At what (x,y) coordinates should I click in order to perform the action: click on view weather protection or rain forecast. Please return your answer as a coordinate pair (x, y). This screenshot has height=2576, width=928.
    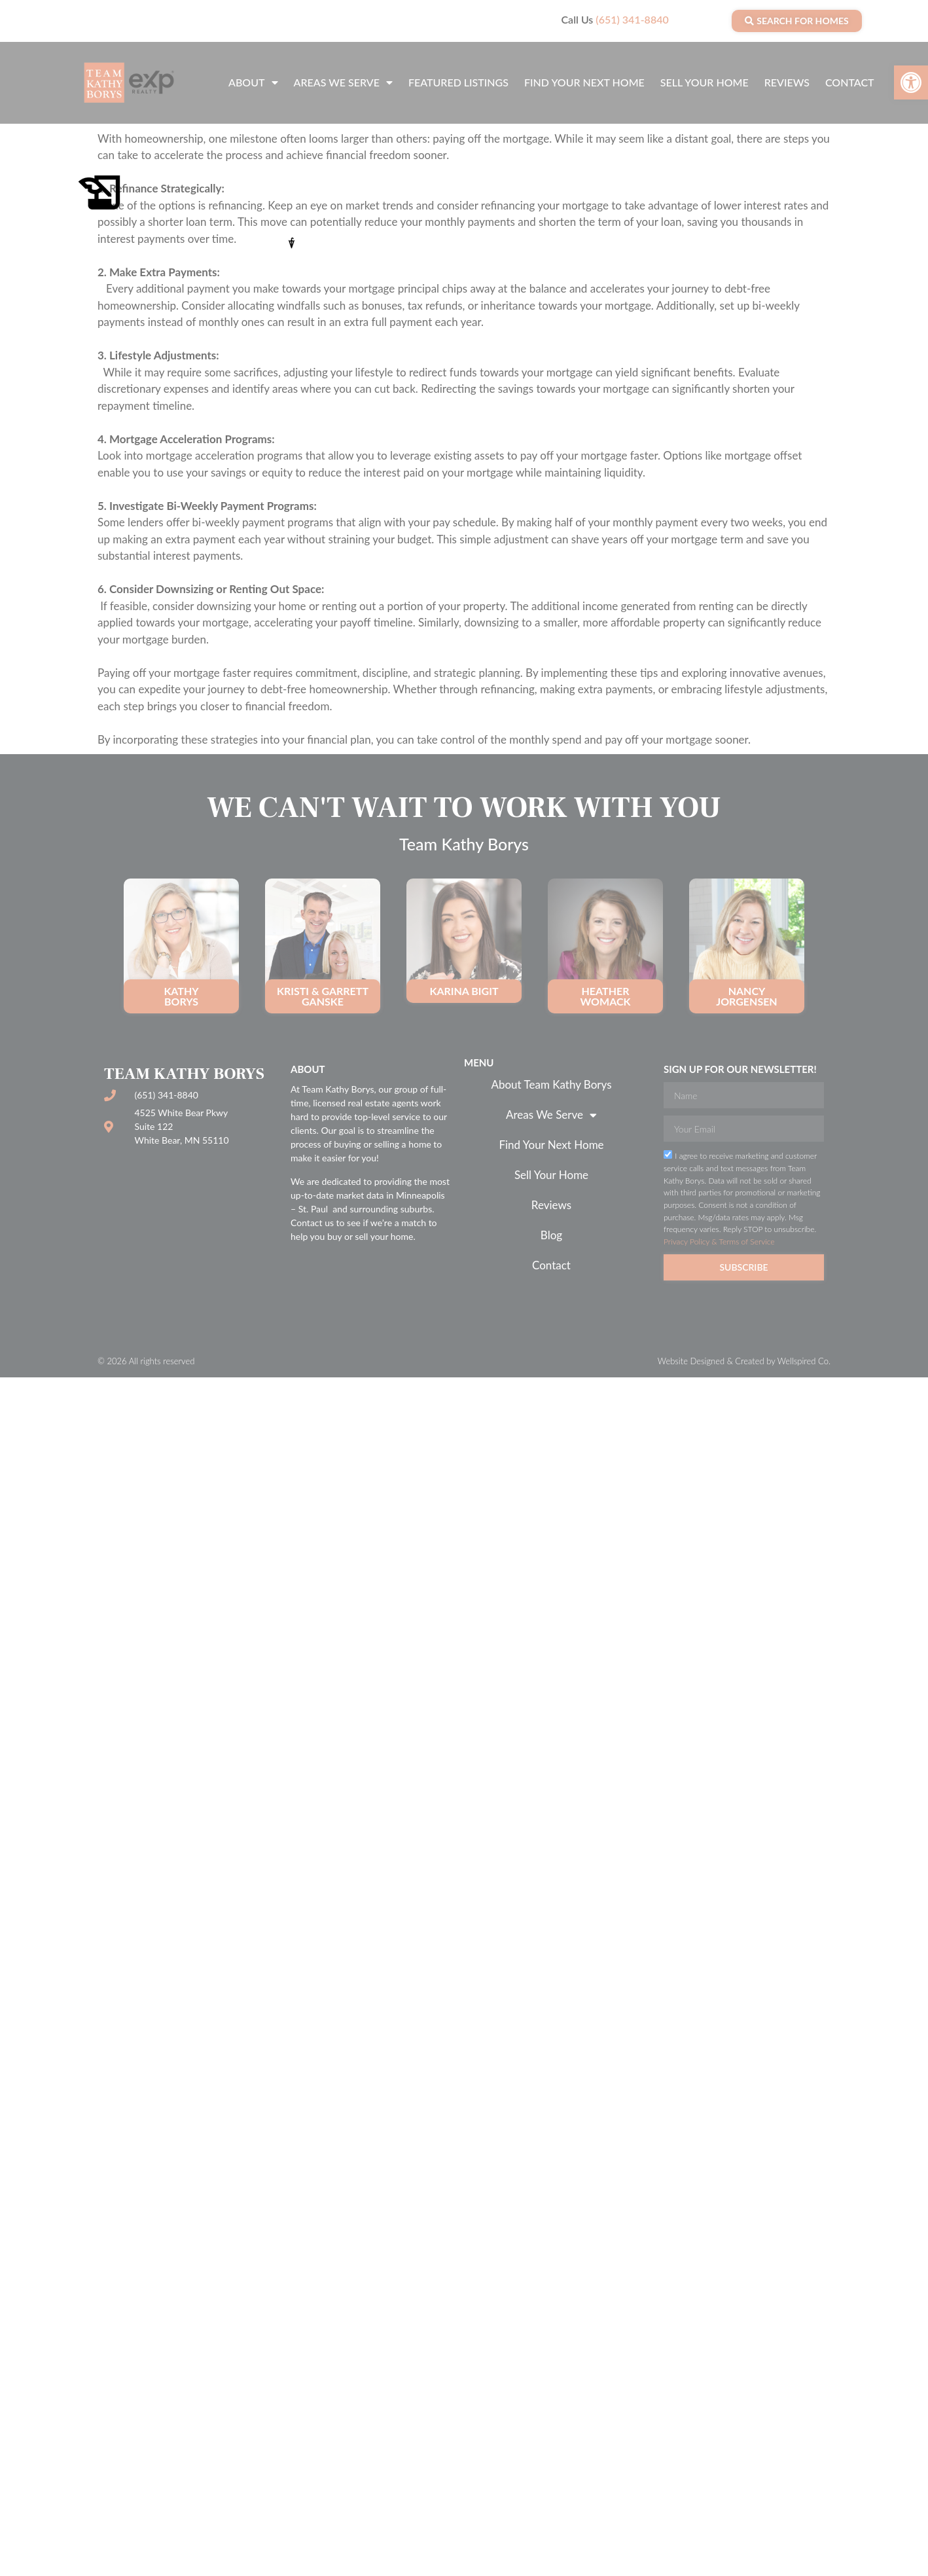
    Looking at the image, I should click on (291, 243).